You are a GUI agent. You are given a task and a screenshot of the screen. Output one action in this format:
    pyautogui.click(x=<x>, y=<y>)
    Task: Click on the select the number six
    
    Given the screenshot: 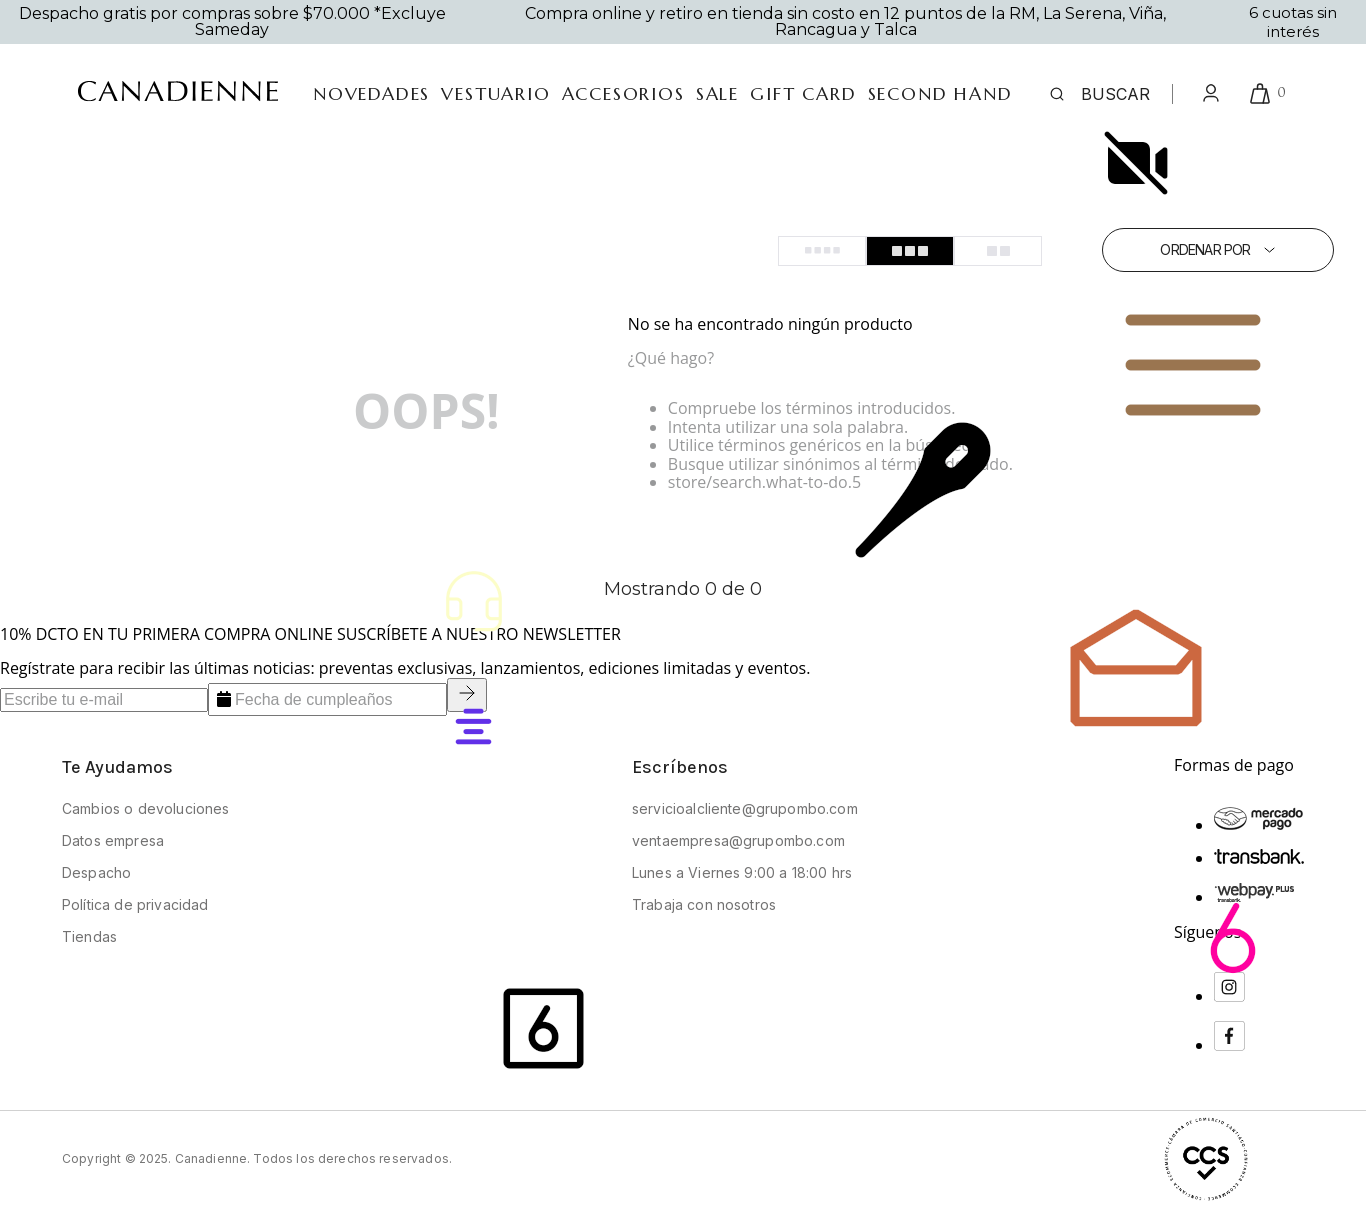 What is the action you would take?
    pyautogui.click(x=543, y=1028)
    